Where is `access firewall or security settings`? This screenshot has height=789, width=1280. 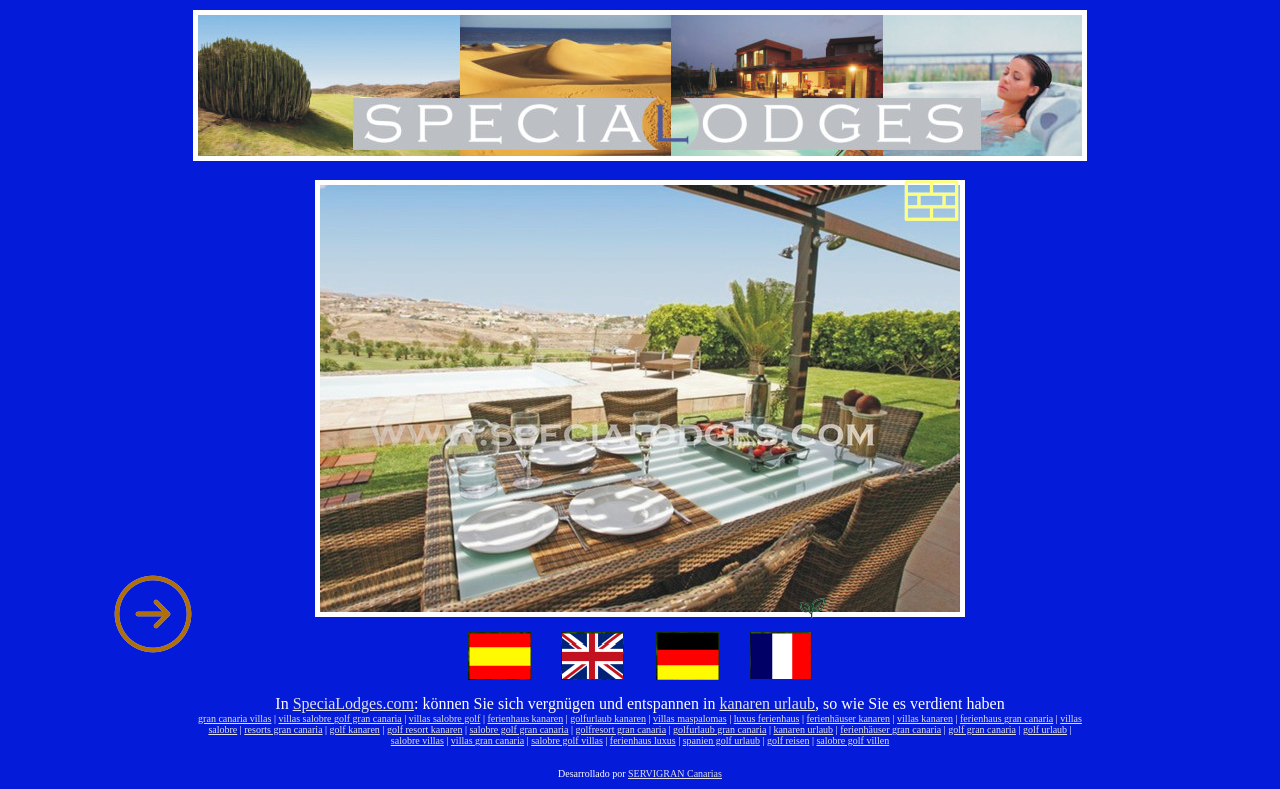 access firewall or security settings is located at coordinates (931, 200).